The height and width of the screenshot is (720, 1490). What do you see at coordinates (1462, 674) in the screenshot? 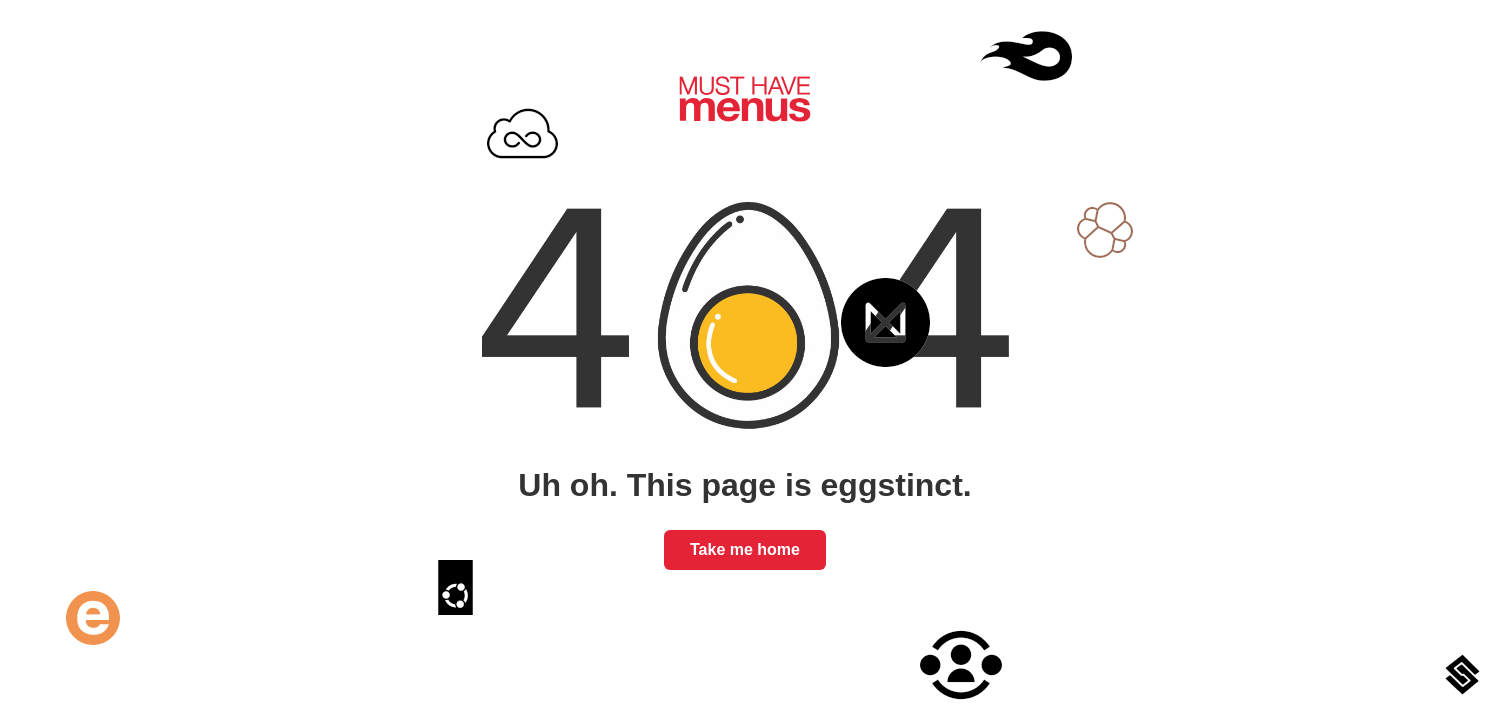
I see `staylinked company logo` at bounding box center [1462, 674].